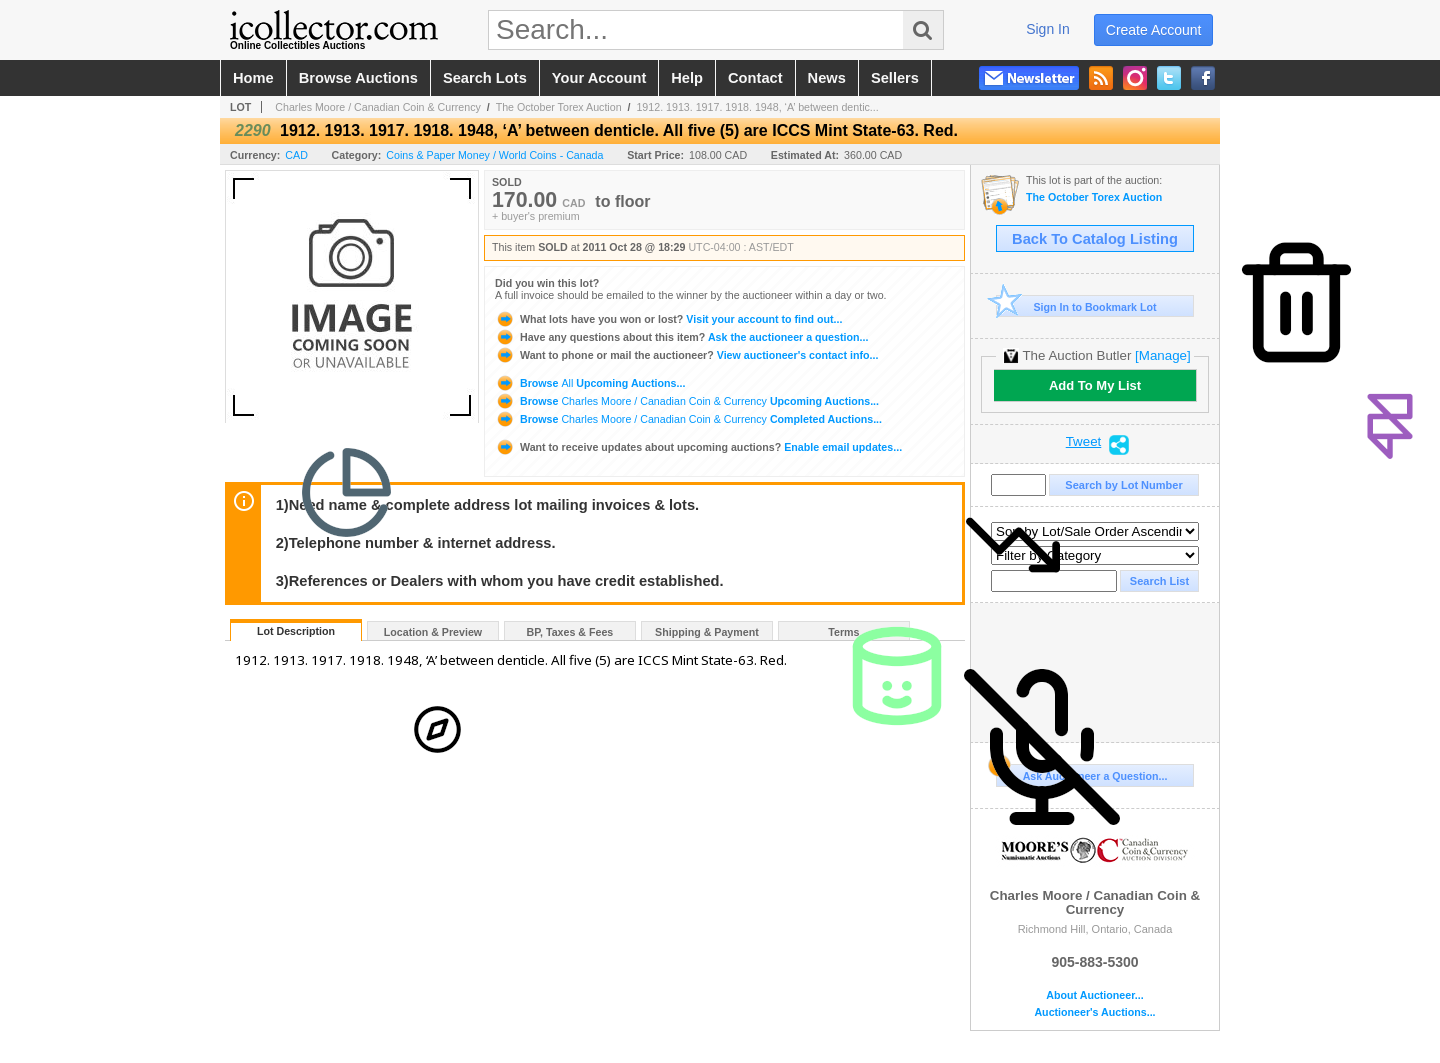  Describe the element at coordinates (437, 729) in the screenshot. I see `access navigation or directional features` at that location.